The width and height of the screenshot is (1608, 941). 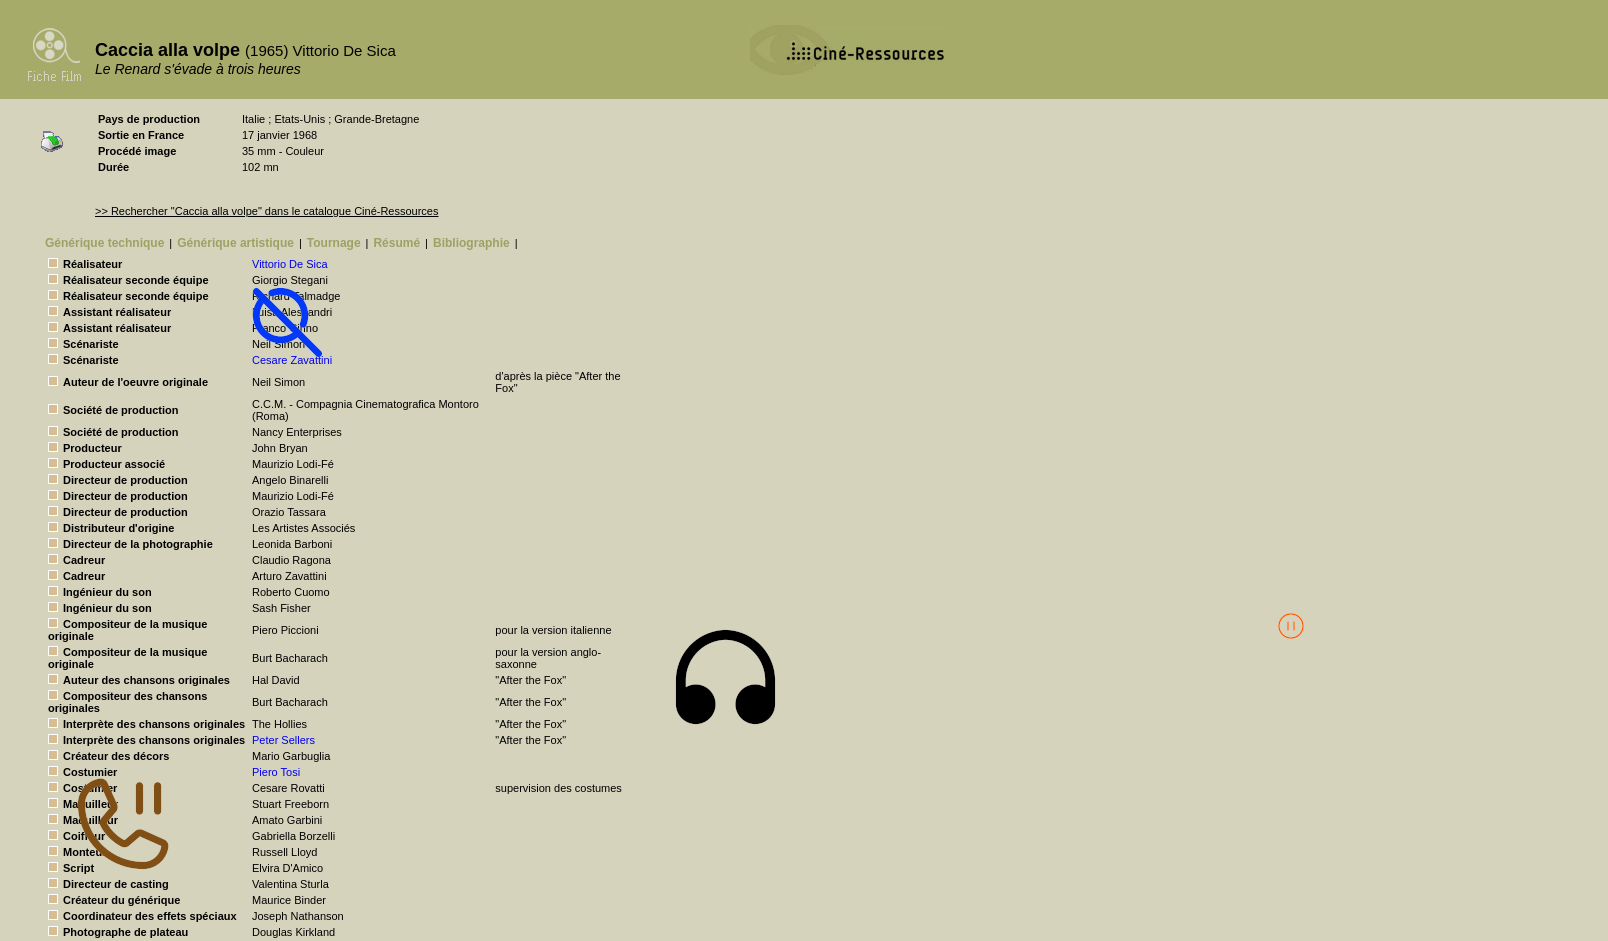 I want to click on search functionality is disabled, so click(x=287, y=322).